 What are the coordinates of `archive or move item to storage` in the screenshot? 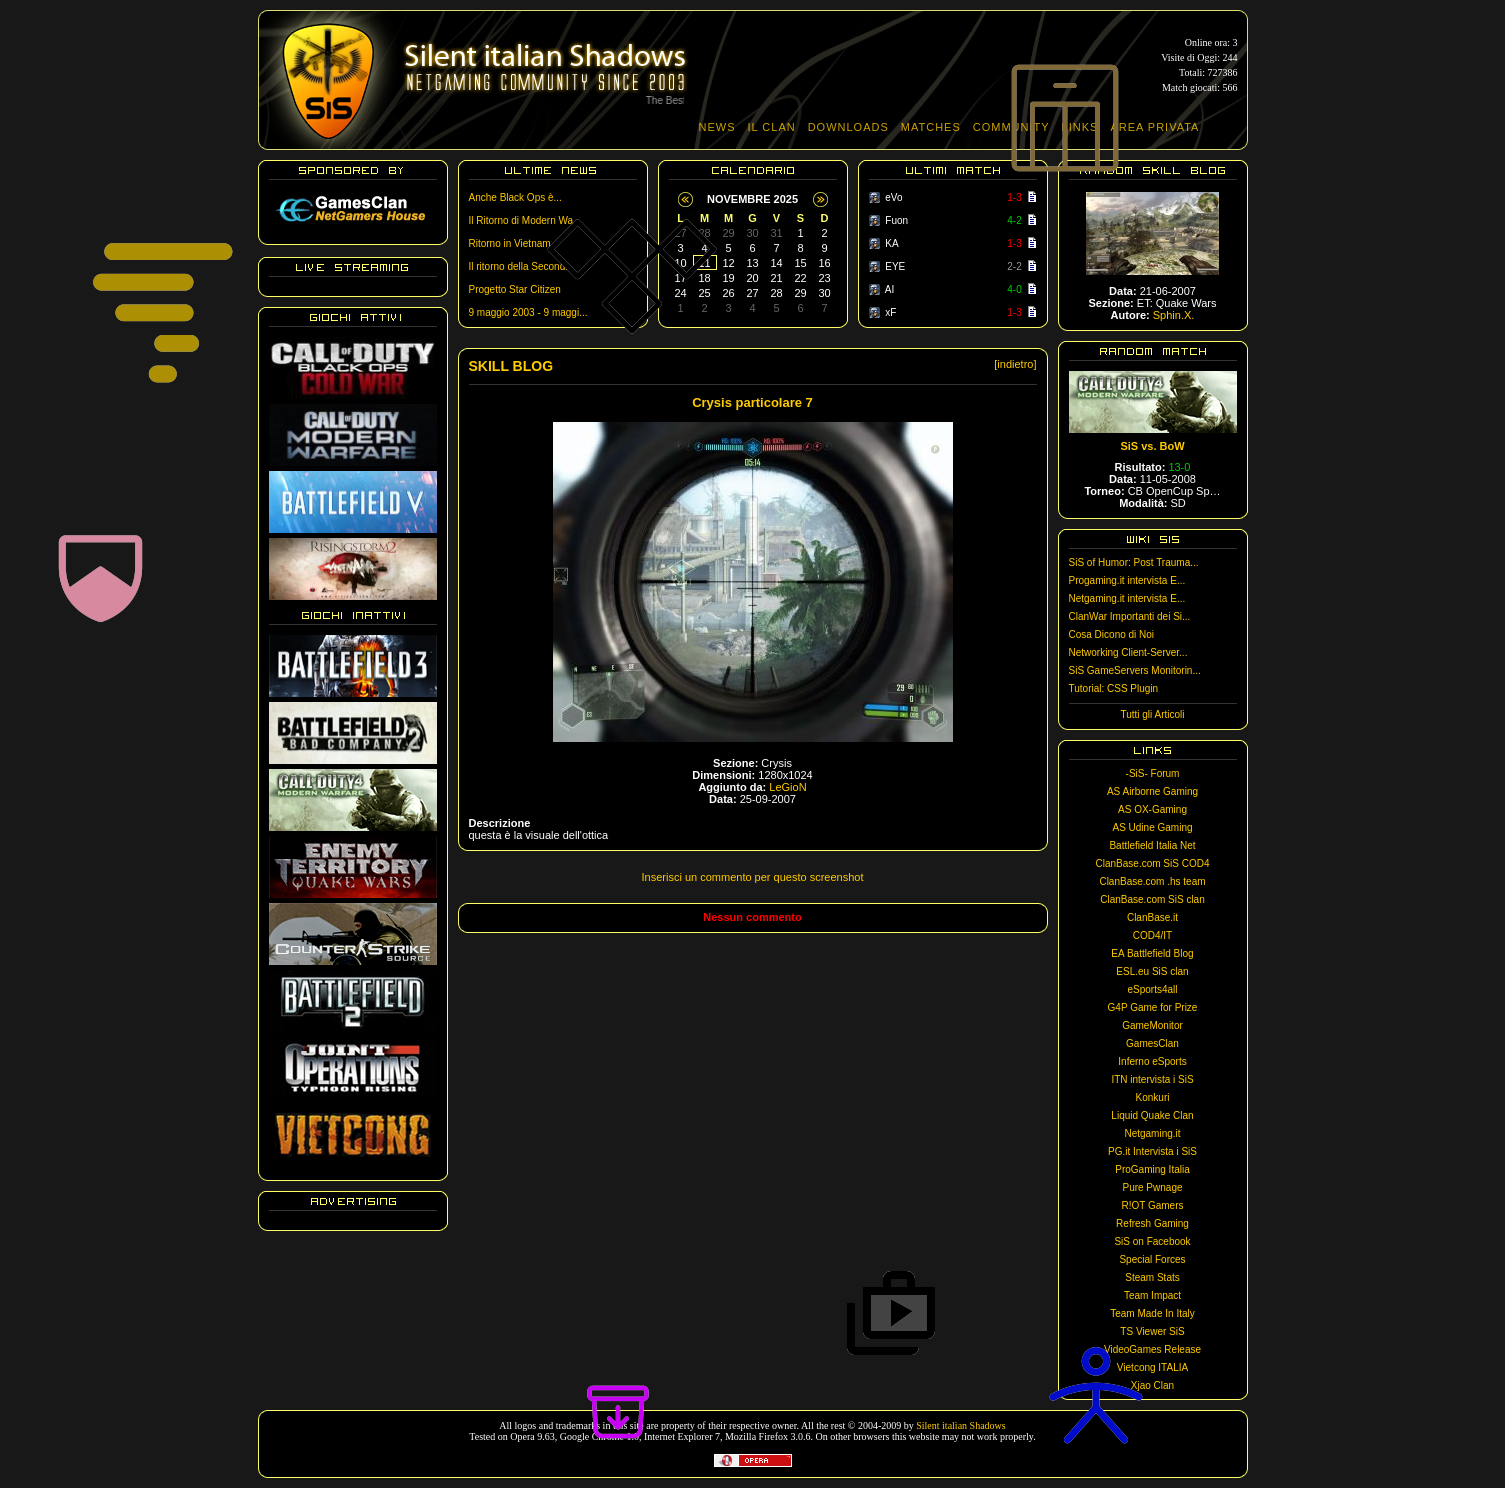 It's located at (618, 1412).